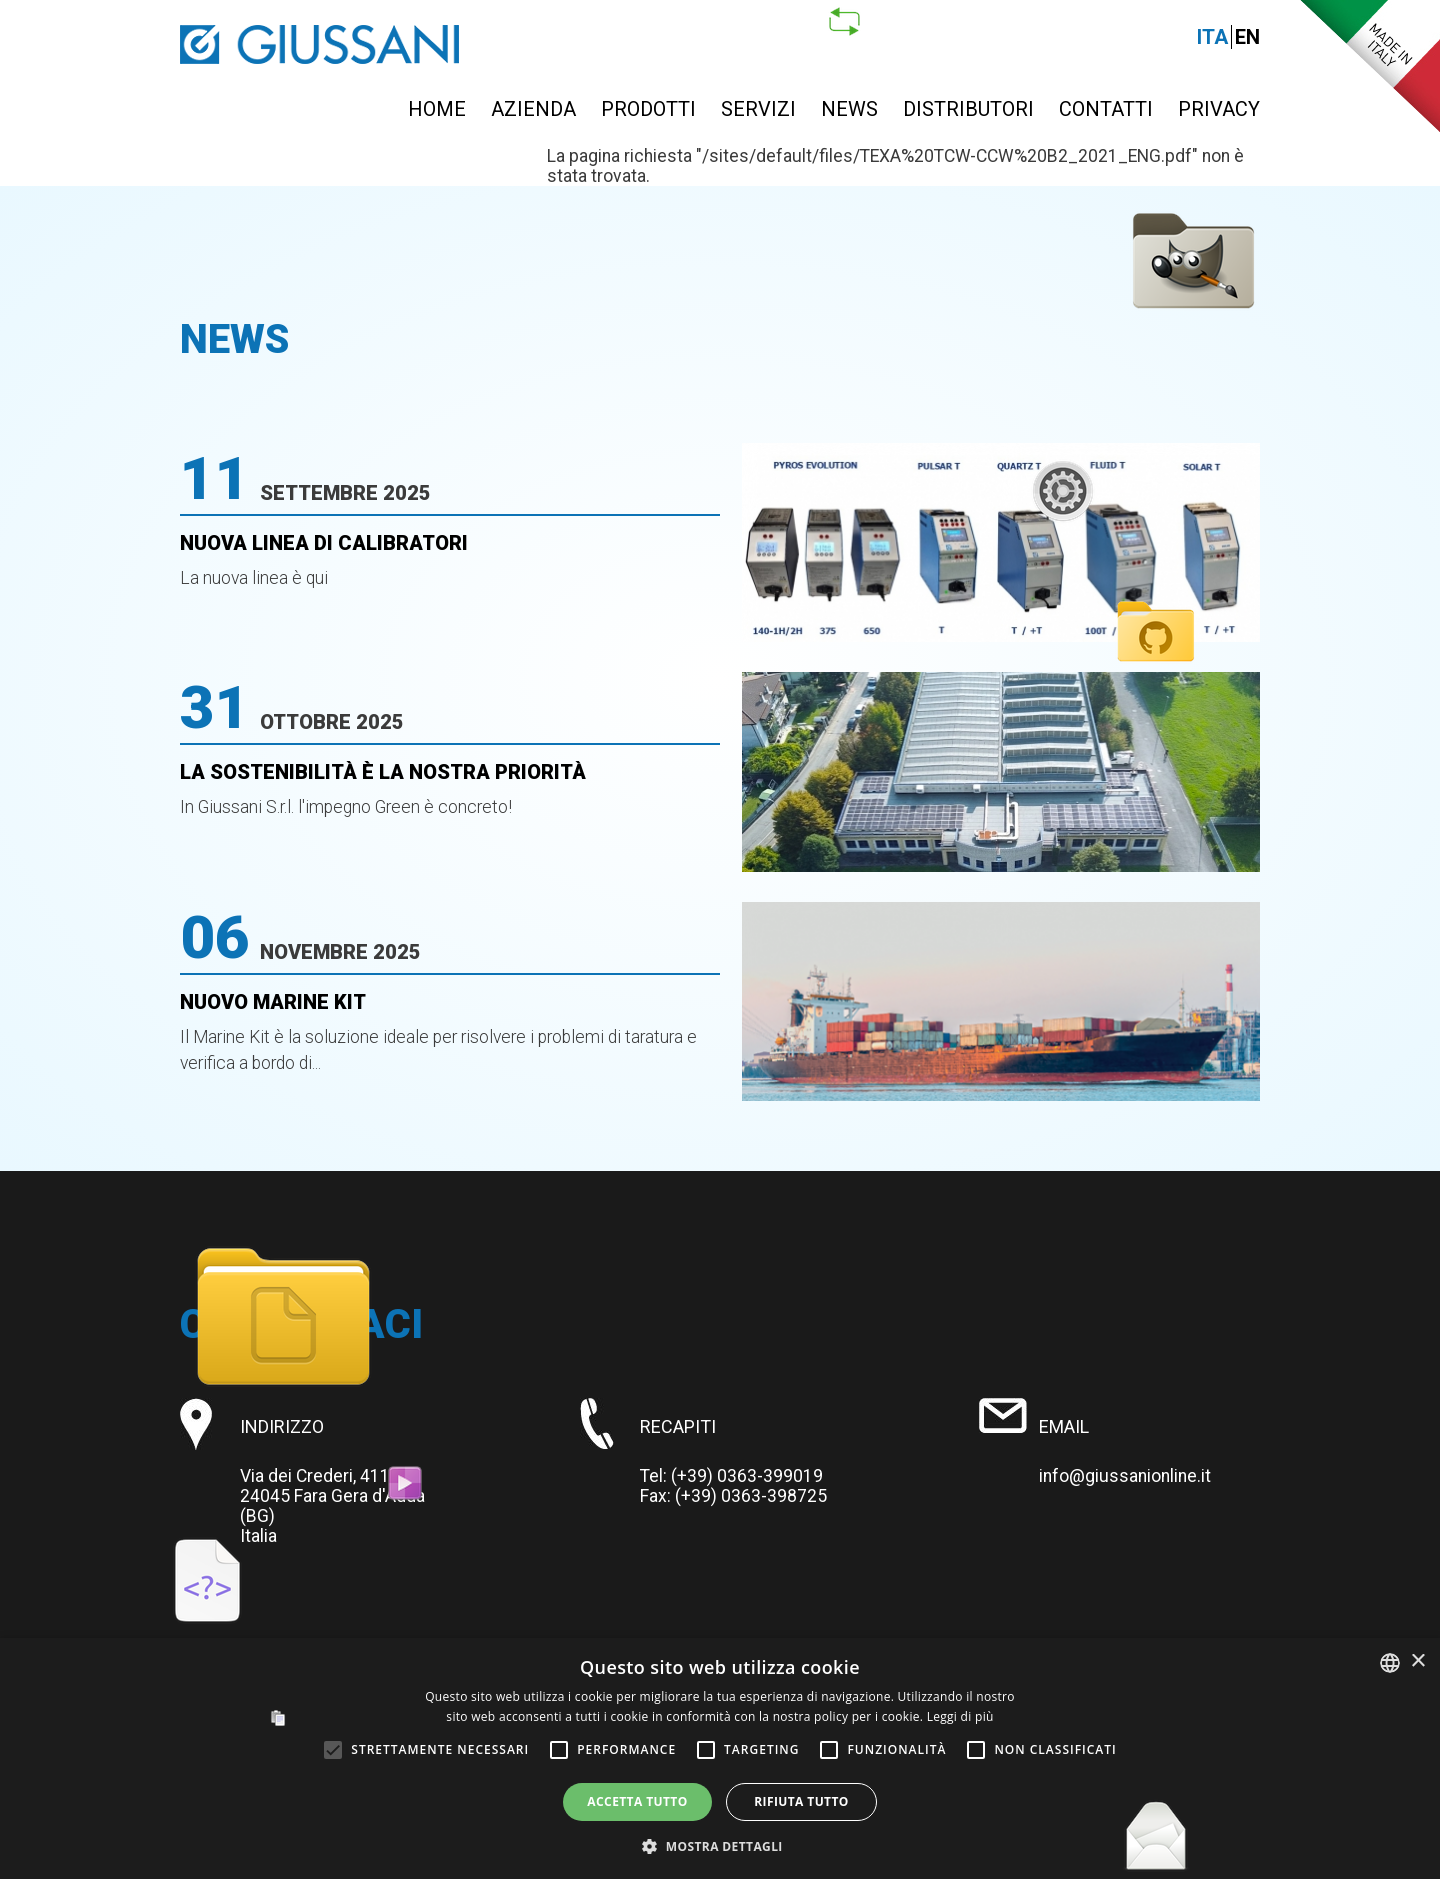 Image resolution: width=1440 pixels, height=1879 pixels. I want to click on a php source code file, so click(207, 1580).